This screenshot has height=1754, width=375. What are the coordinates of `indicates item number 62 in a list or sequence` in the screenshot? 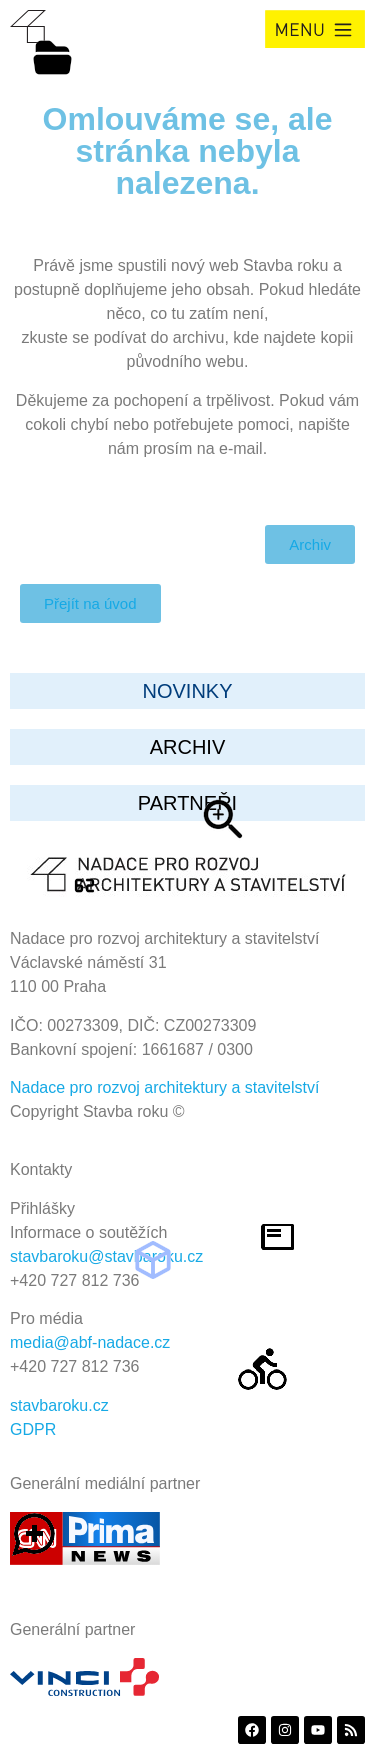 It's located at (84, 885).